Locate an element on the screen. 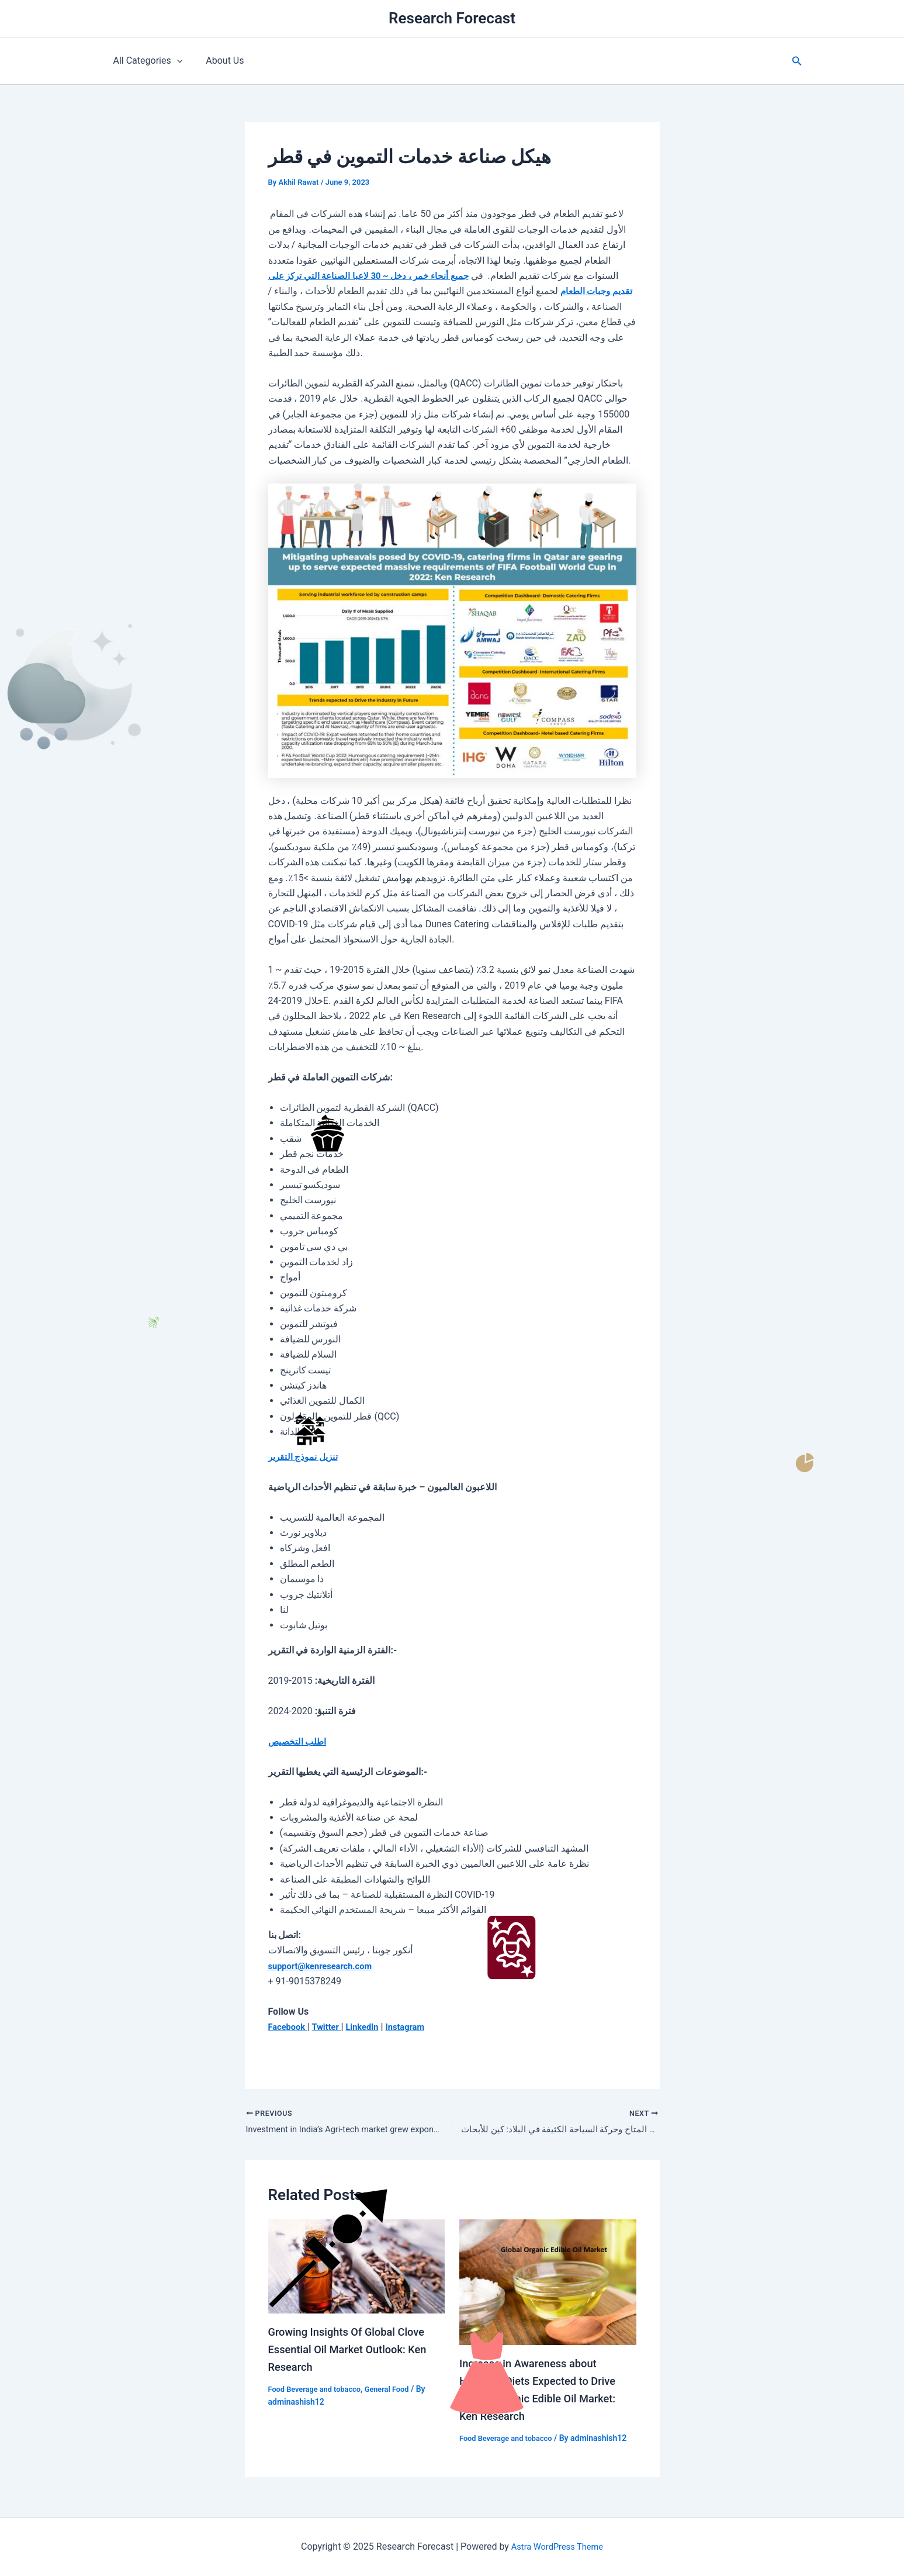 The image size is (904, 2576). view village or settlement on map is located at coordinates (310, 1429).